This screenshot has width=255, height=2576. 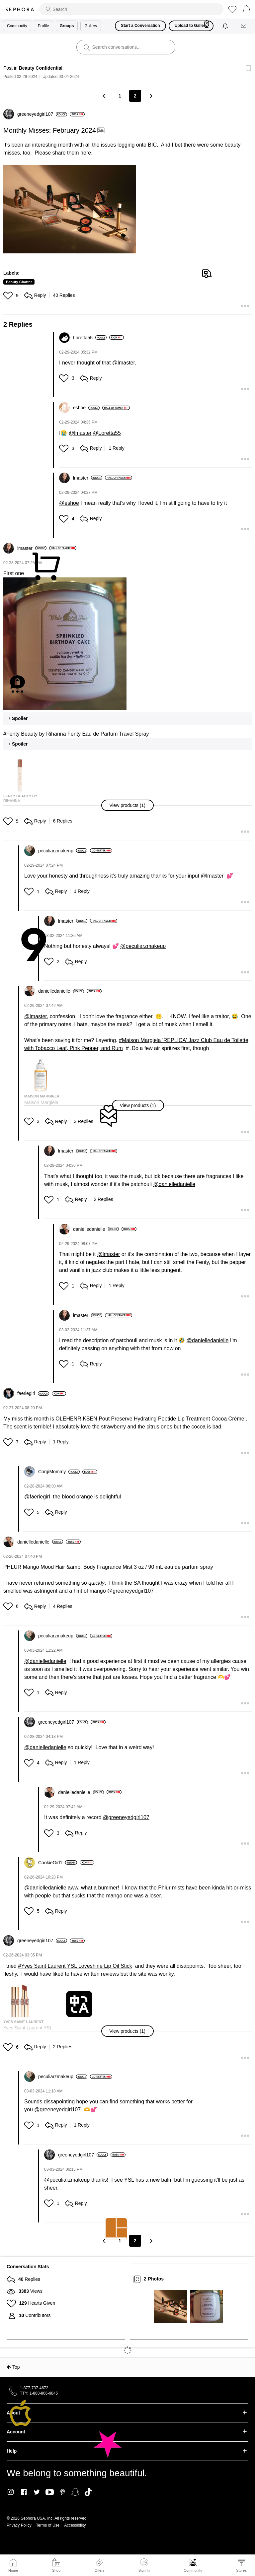 What do you see at coordinates (108, 2444) in the screenshot?
I see `open the Nebula streaming app` at bounding box center [108, 2444].